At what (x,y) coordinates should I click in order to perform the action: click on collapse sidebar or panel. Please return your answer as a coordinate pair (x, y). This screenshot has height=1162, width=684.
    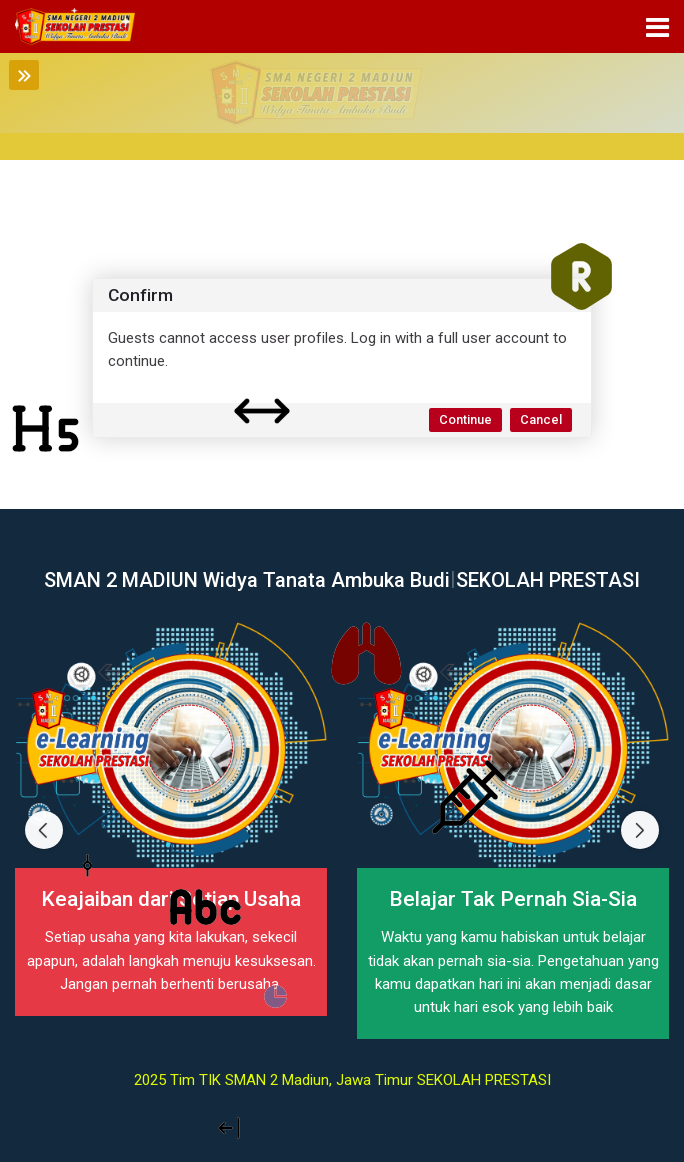
    Looking at the image, I should click on (229, 1128).